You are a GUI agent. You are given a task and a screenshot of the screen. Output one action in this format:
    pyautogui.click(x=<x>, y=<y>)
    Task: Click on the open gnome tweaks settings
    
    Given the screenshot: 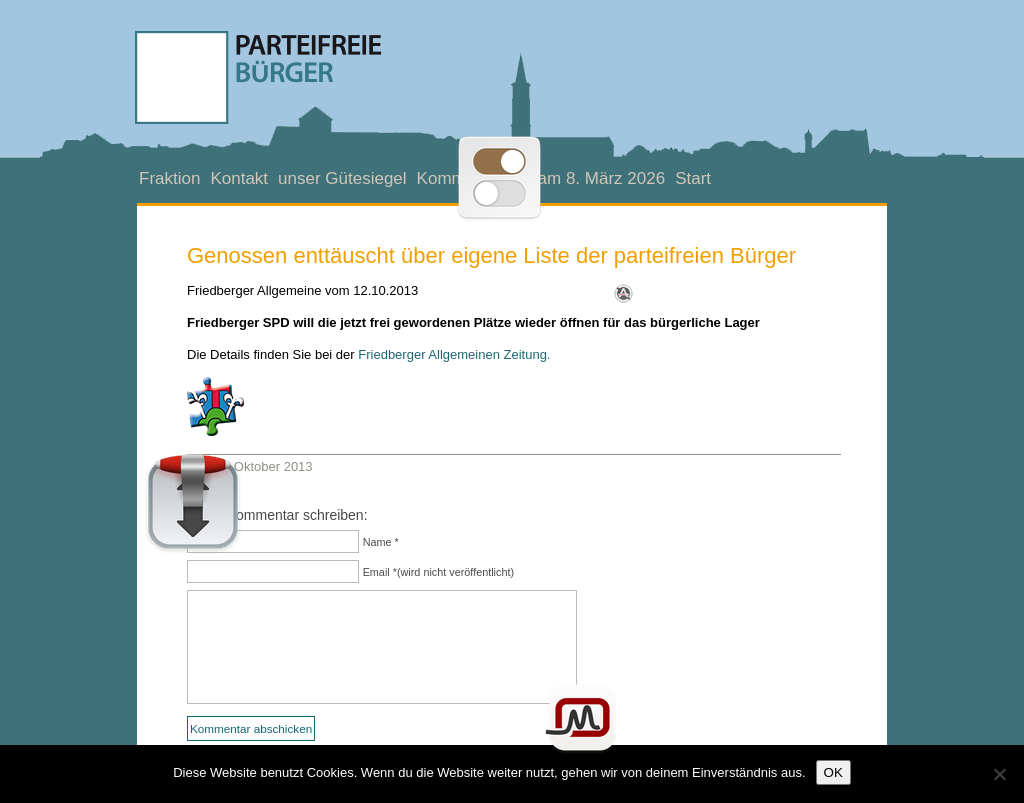 What is the action you would take?
    pyautogui.click(x=499, y=177)
    